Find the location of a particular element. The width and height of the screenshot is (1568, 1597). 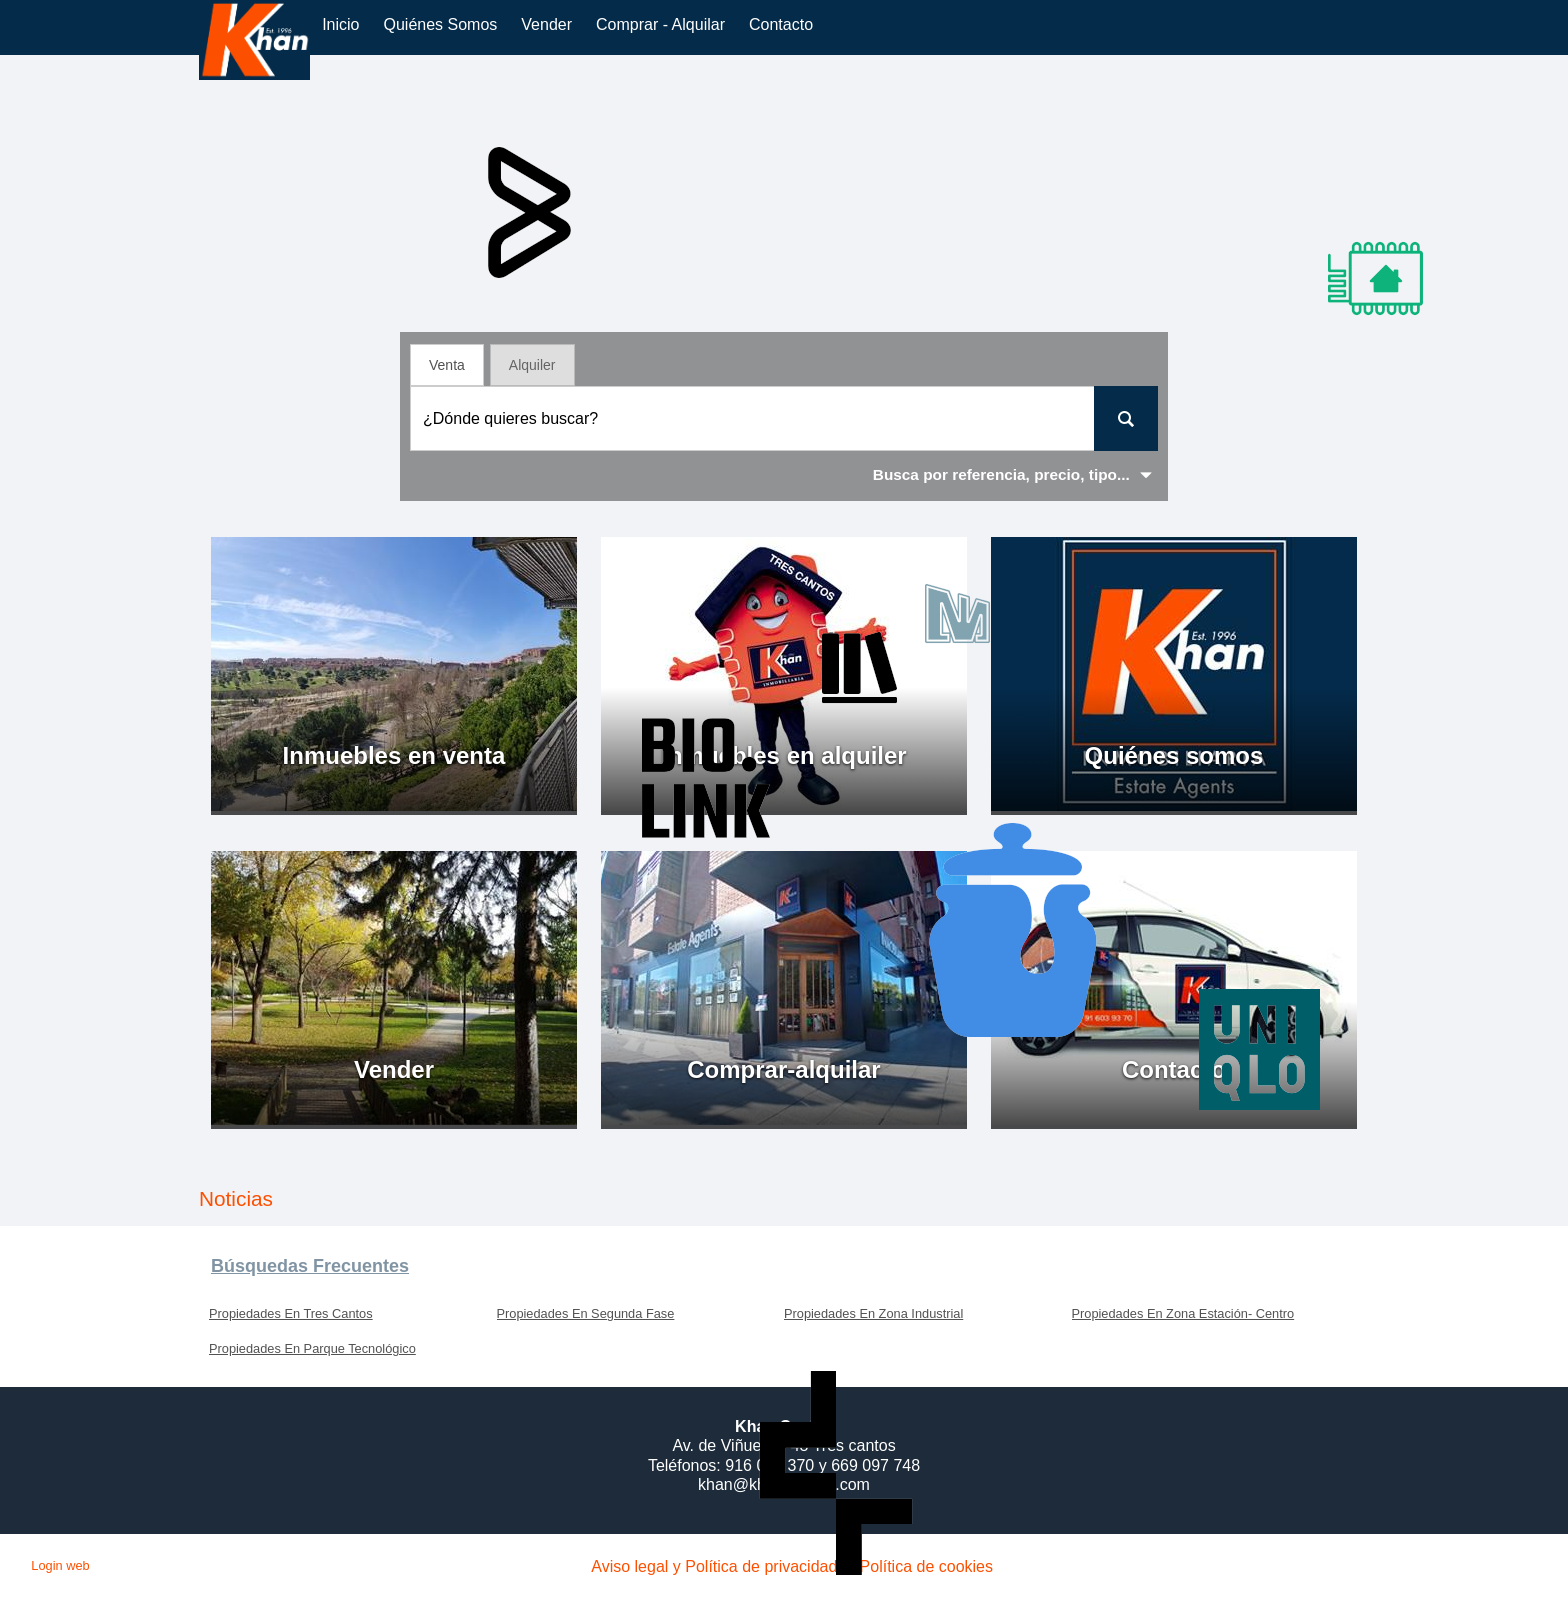

open esphome home automation settings is located at coordinates (1375, 278).